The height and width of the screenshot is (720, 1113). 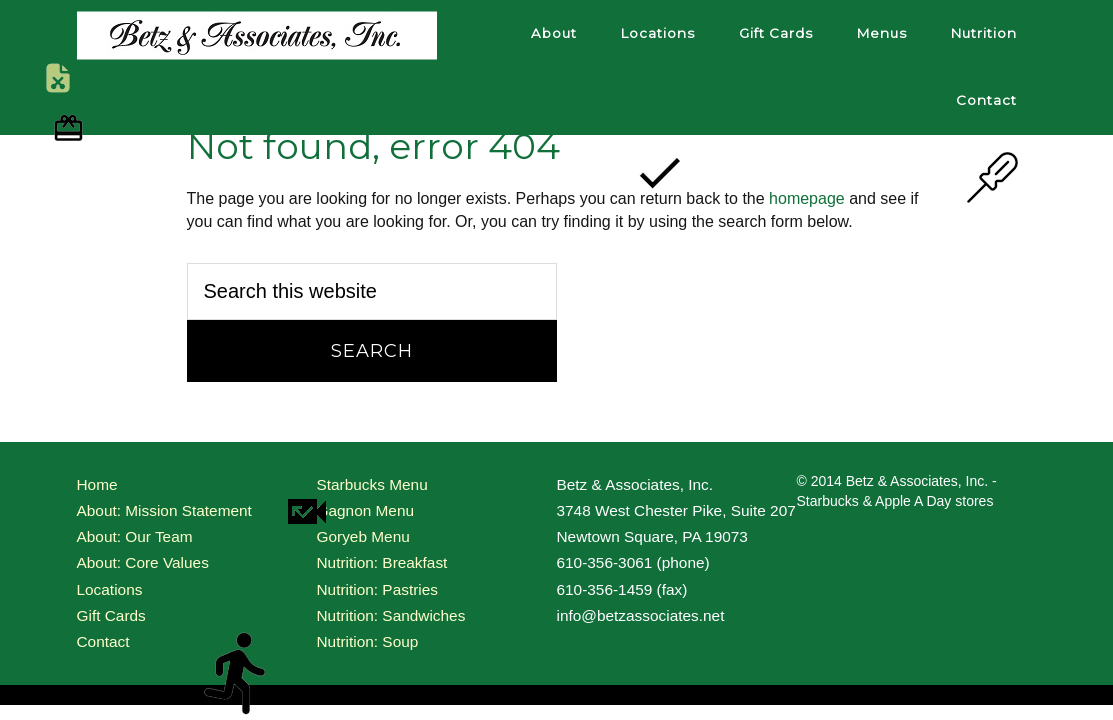 I want to click on redeem a gift card, so click(x=68, y=128).